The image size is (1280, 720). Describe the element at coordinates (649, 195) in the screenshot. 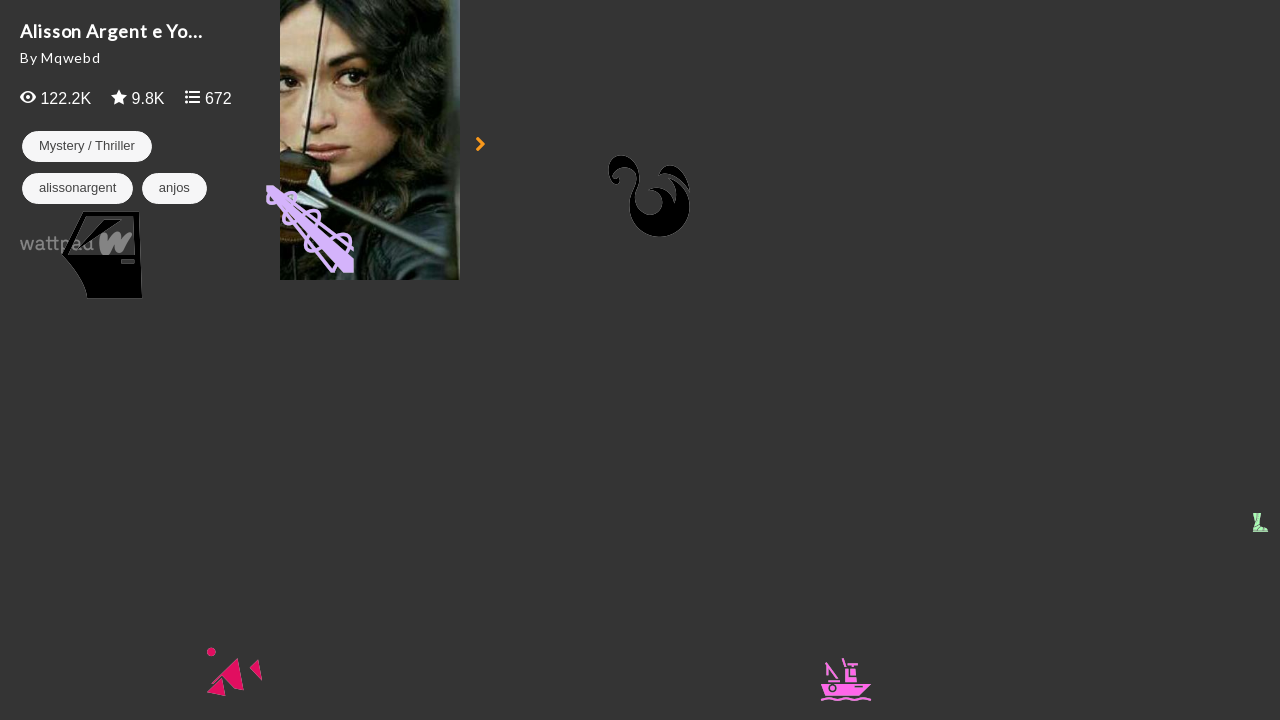

I see `indicates a fire or flame effect in a game` at that location.